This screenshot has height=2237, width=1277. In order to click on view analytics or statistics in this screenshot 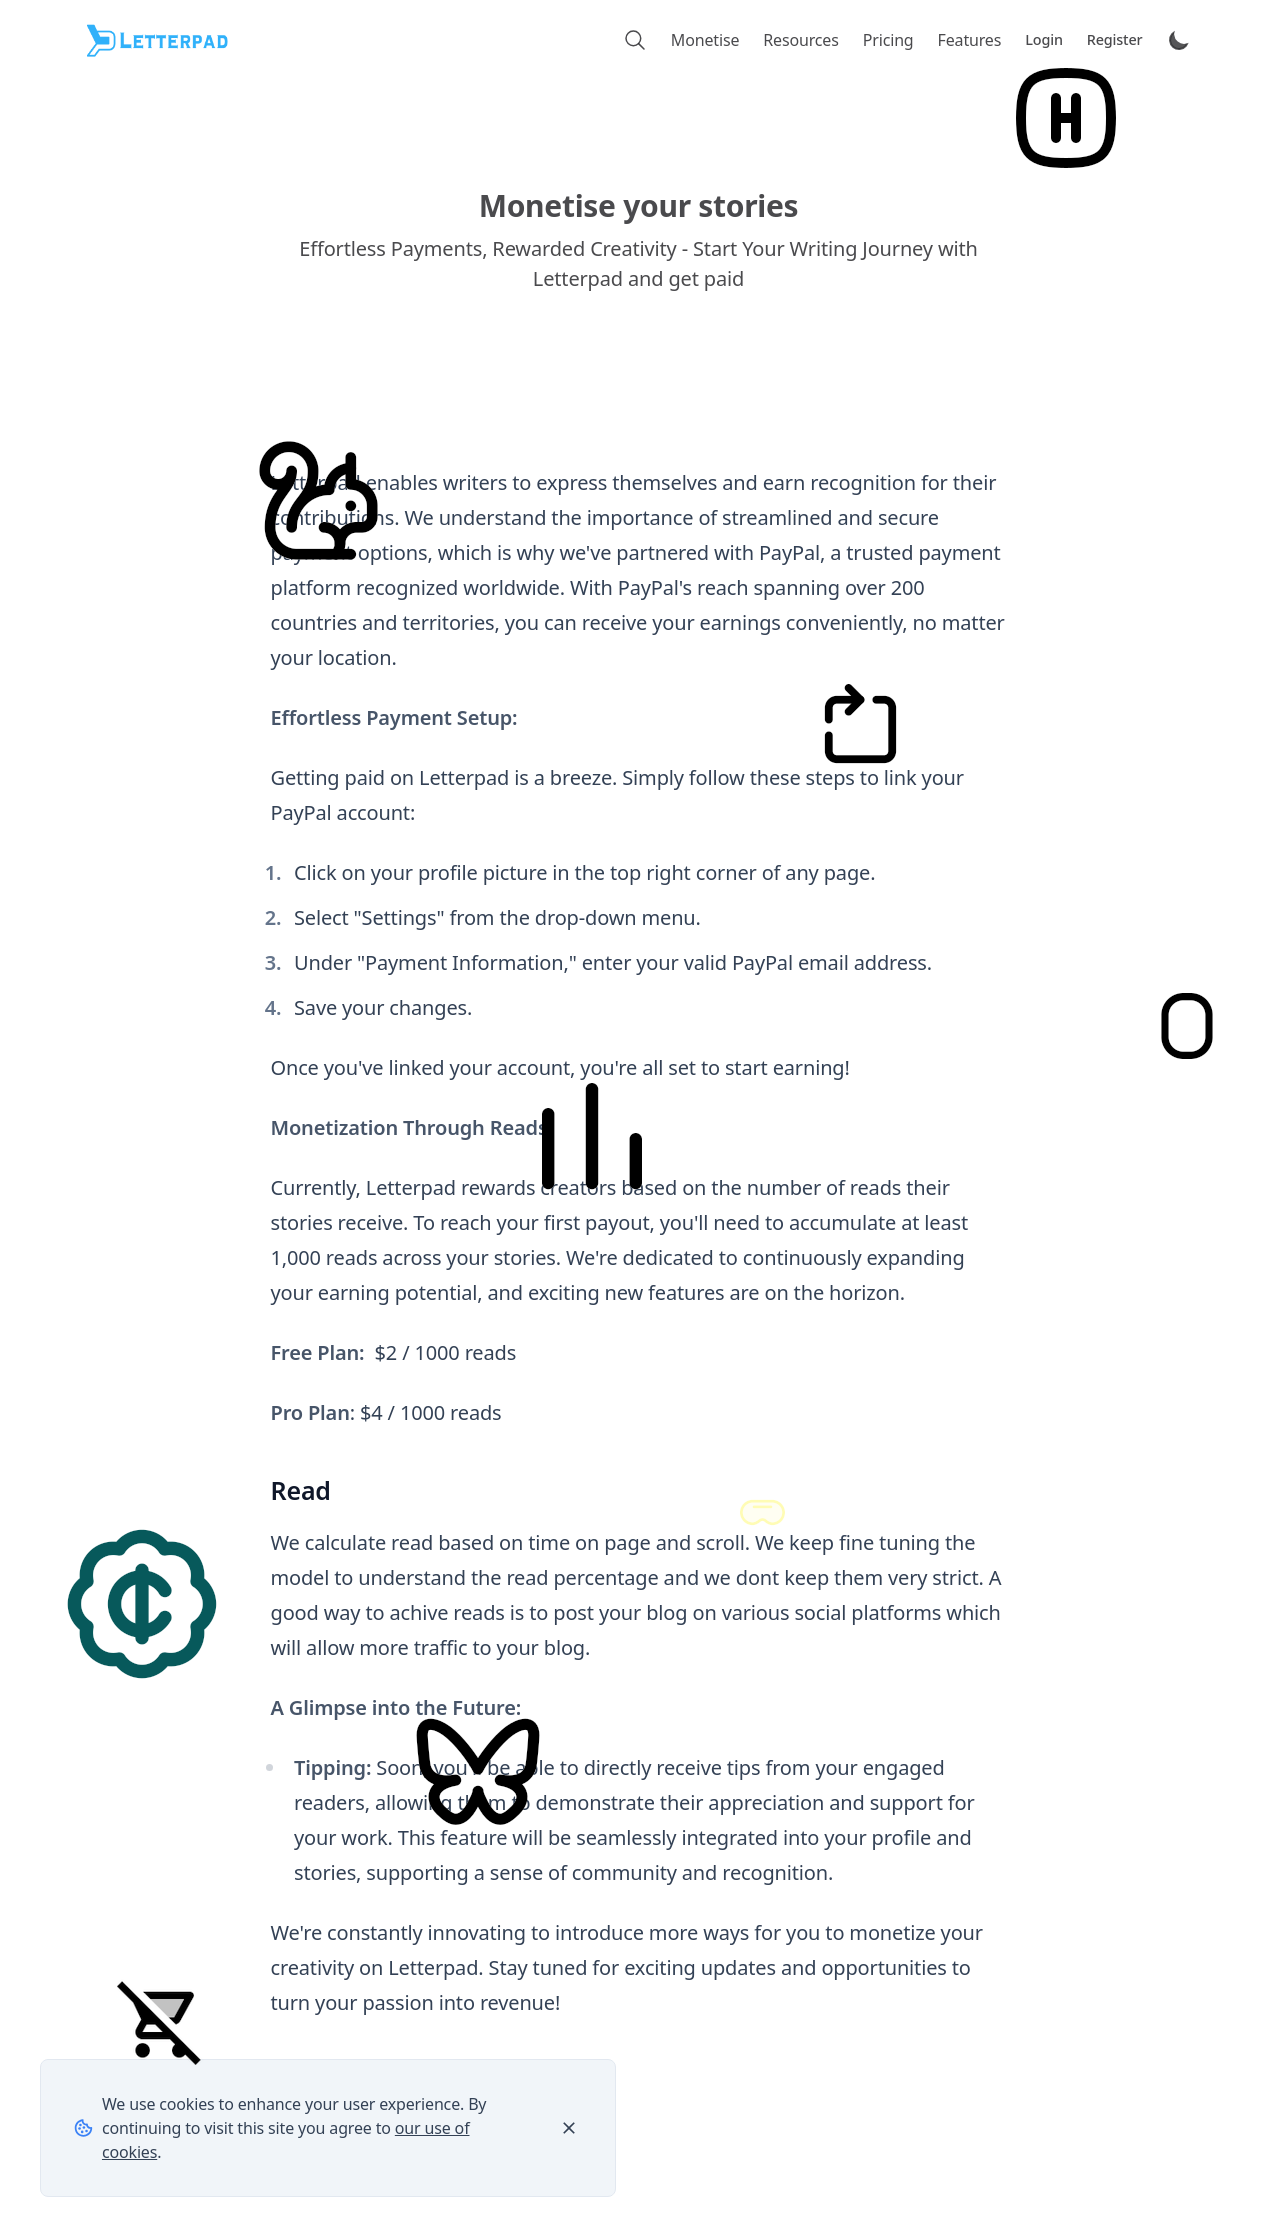, I will do `click(592, 1133)`.